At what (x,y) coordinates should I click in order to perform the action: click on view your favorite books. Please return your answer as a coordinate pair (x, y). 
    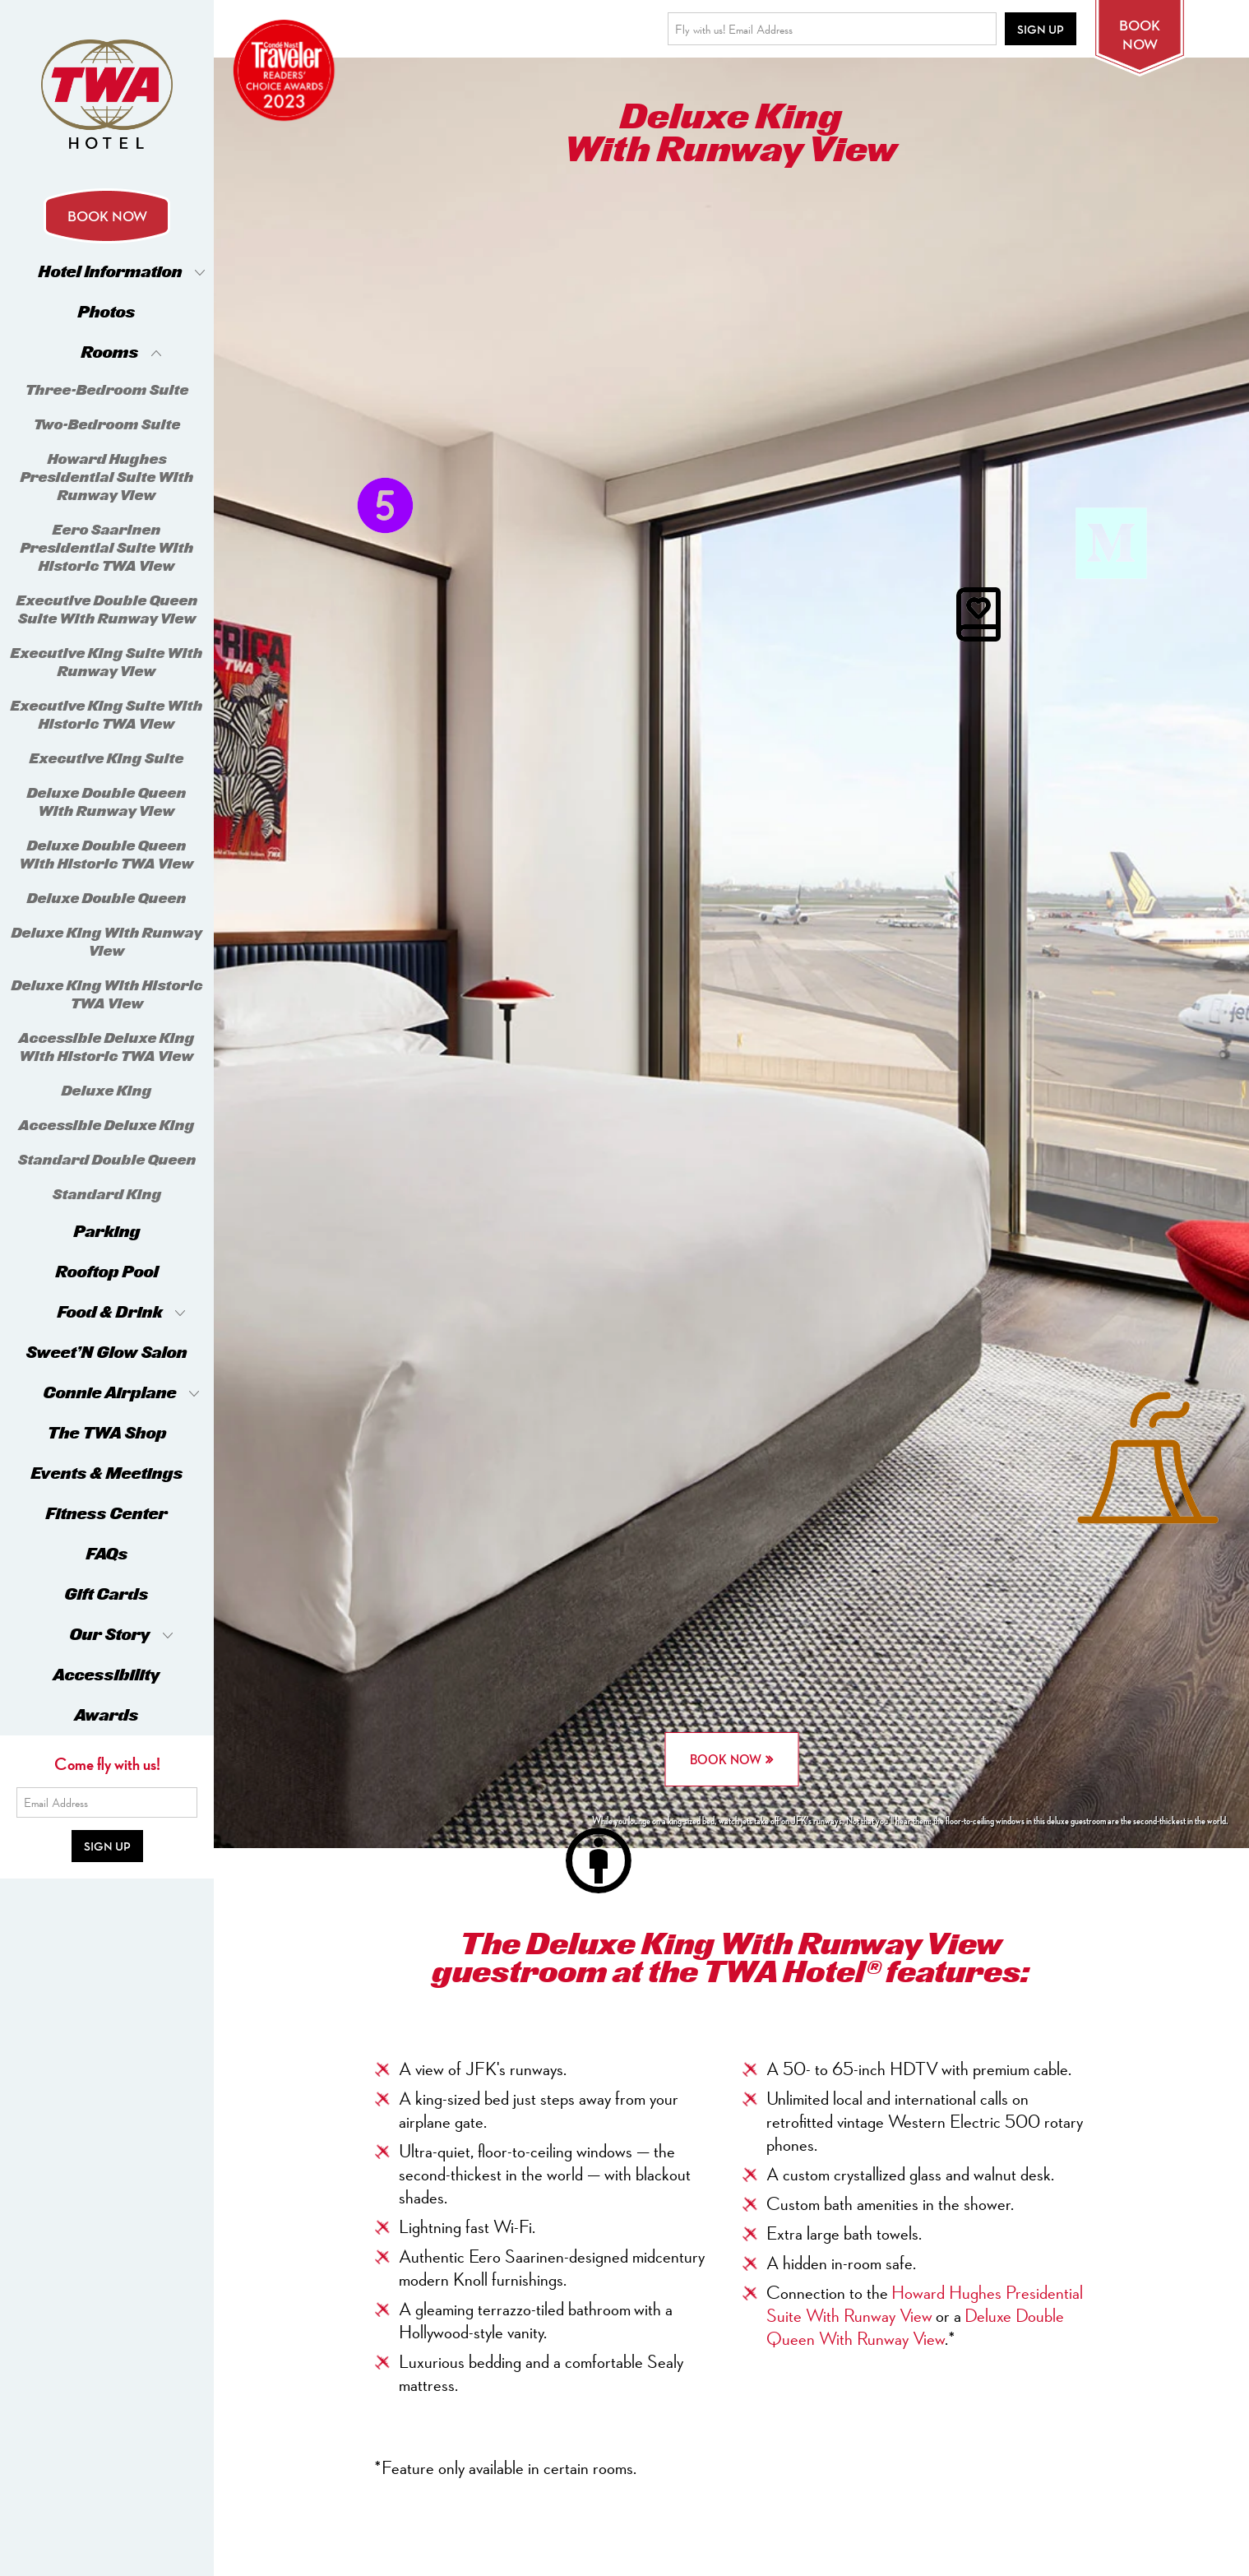
    Looking at the image, I should click on (978, 614).